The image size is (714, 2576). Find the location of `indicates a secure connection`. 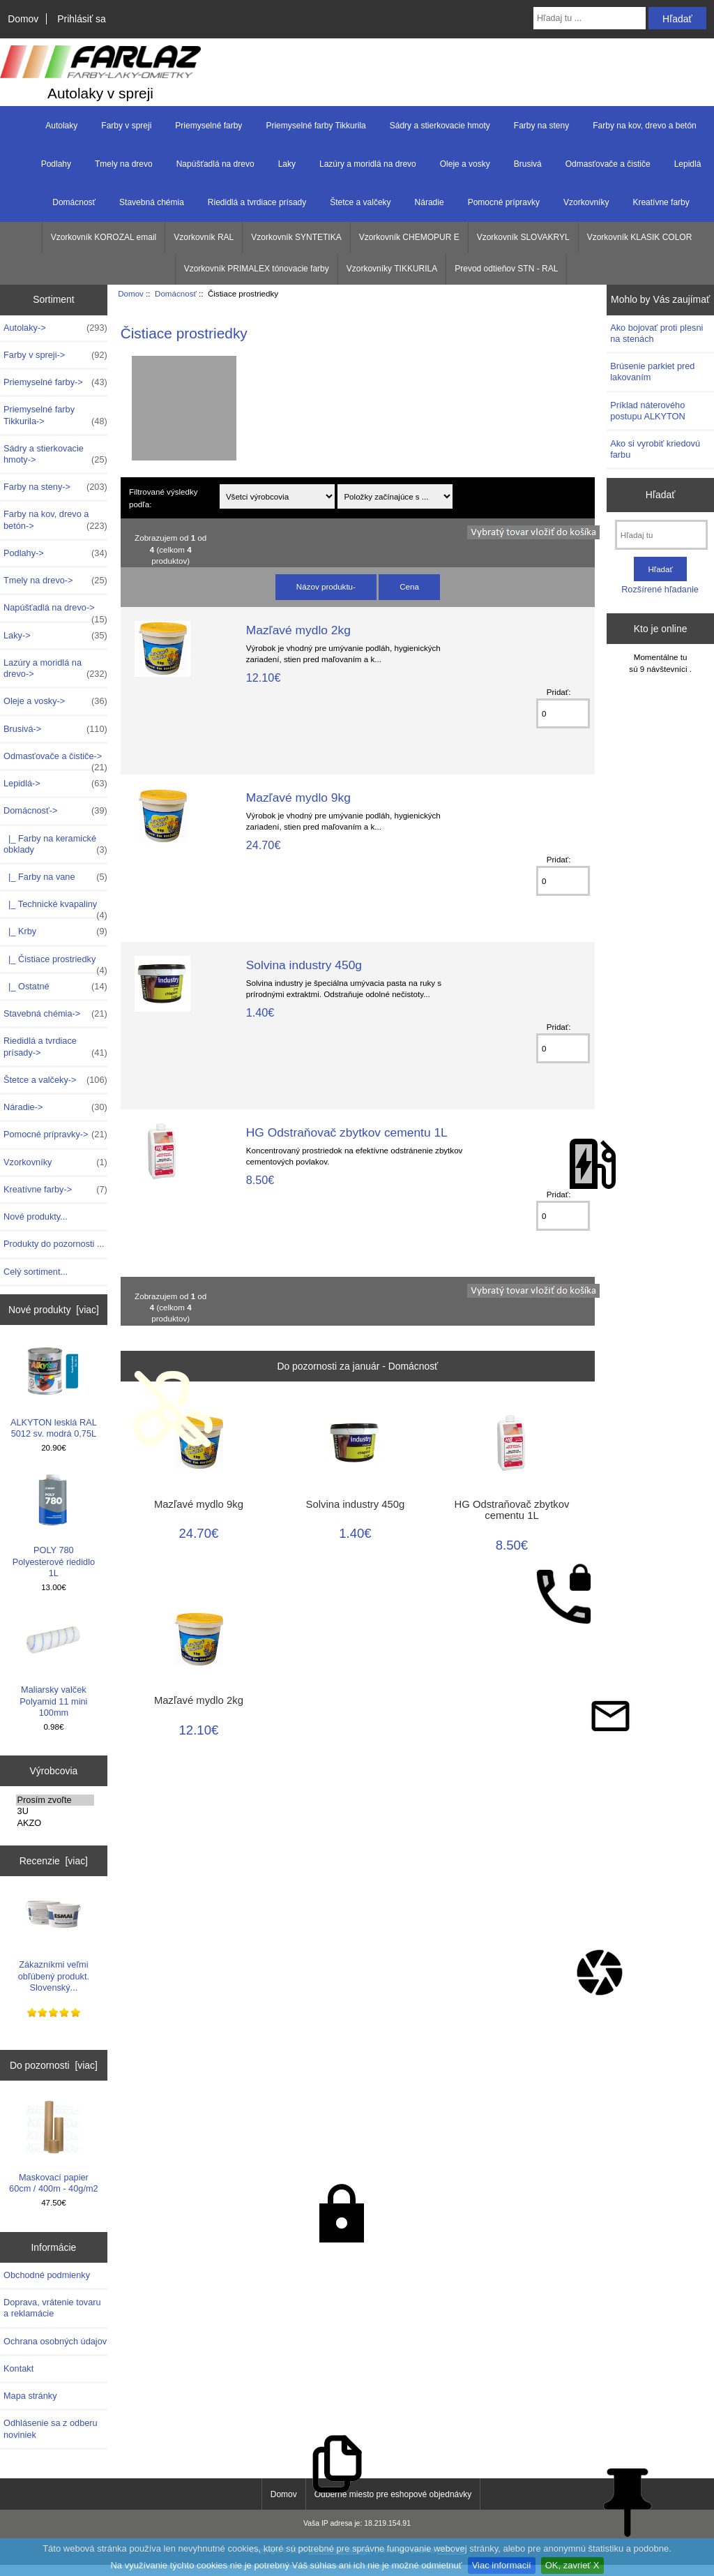

indicates a secure connection is located at coordinates (342, 2215).